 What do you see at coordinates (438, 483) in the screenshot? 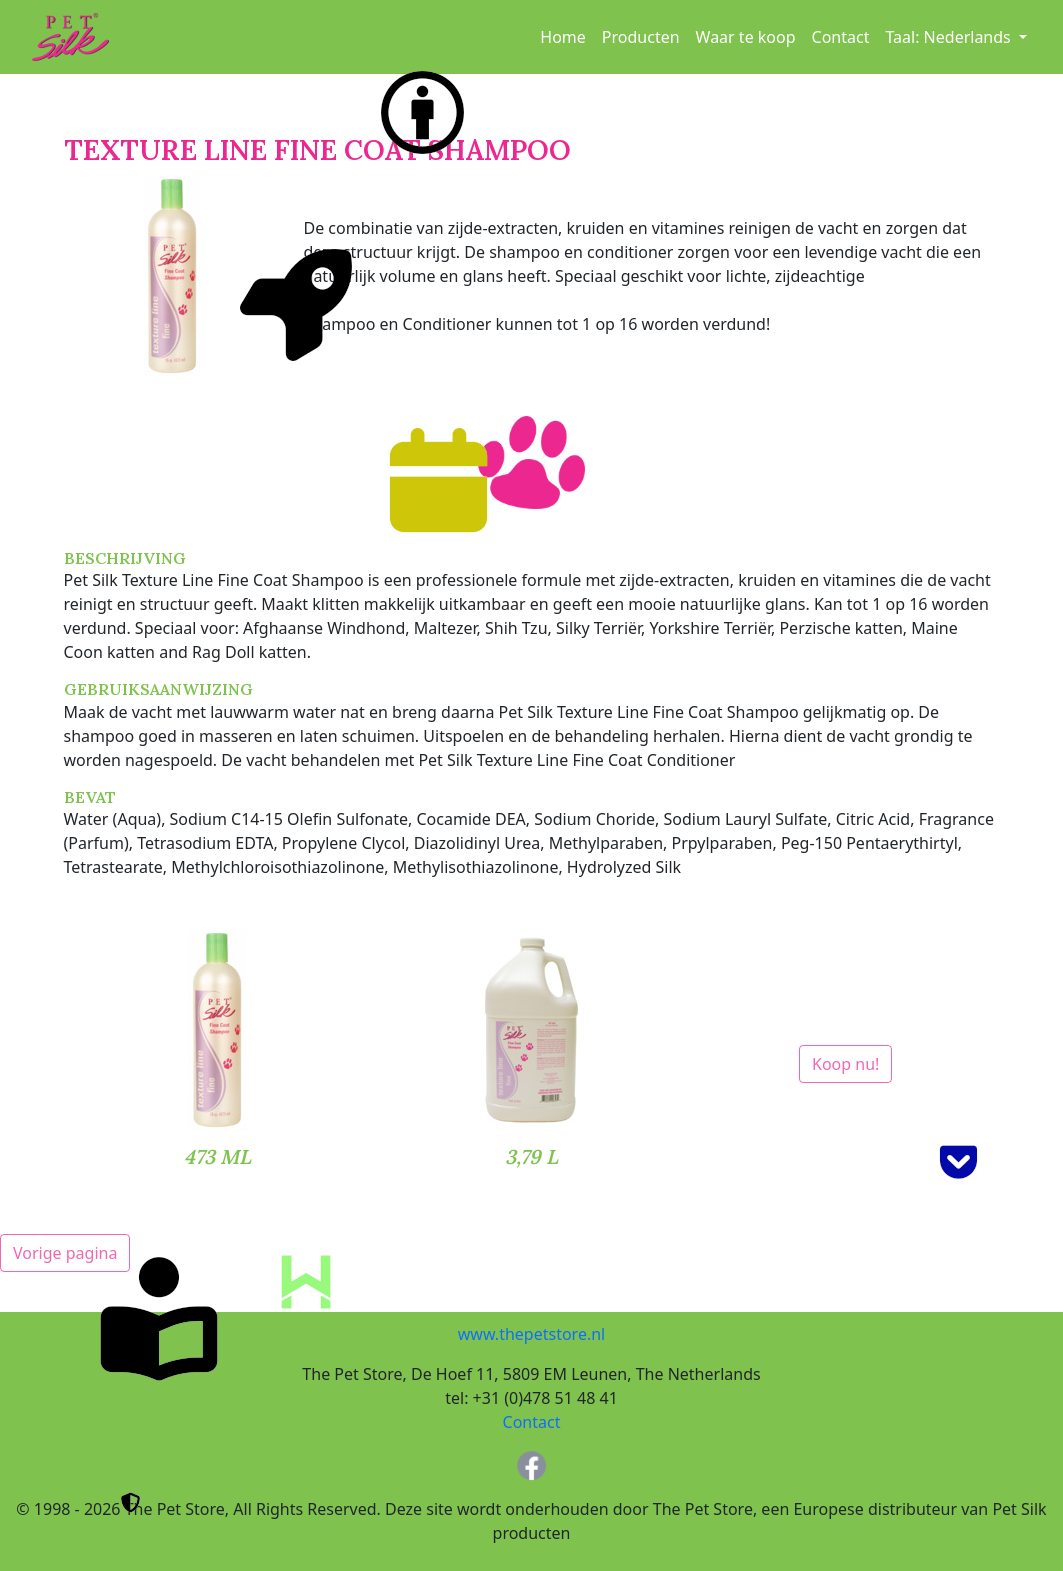
I see `view calendar or scheduled events` at bounding box center [438, 483].